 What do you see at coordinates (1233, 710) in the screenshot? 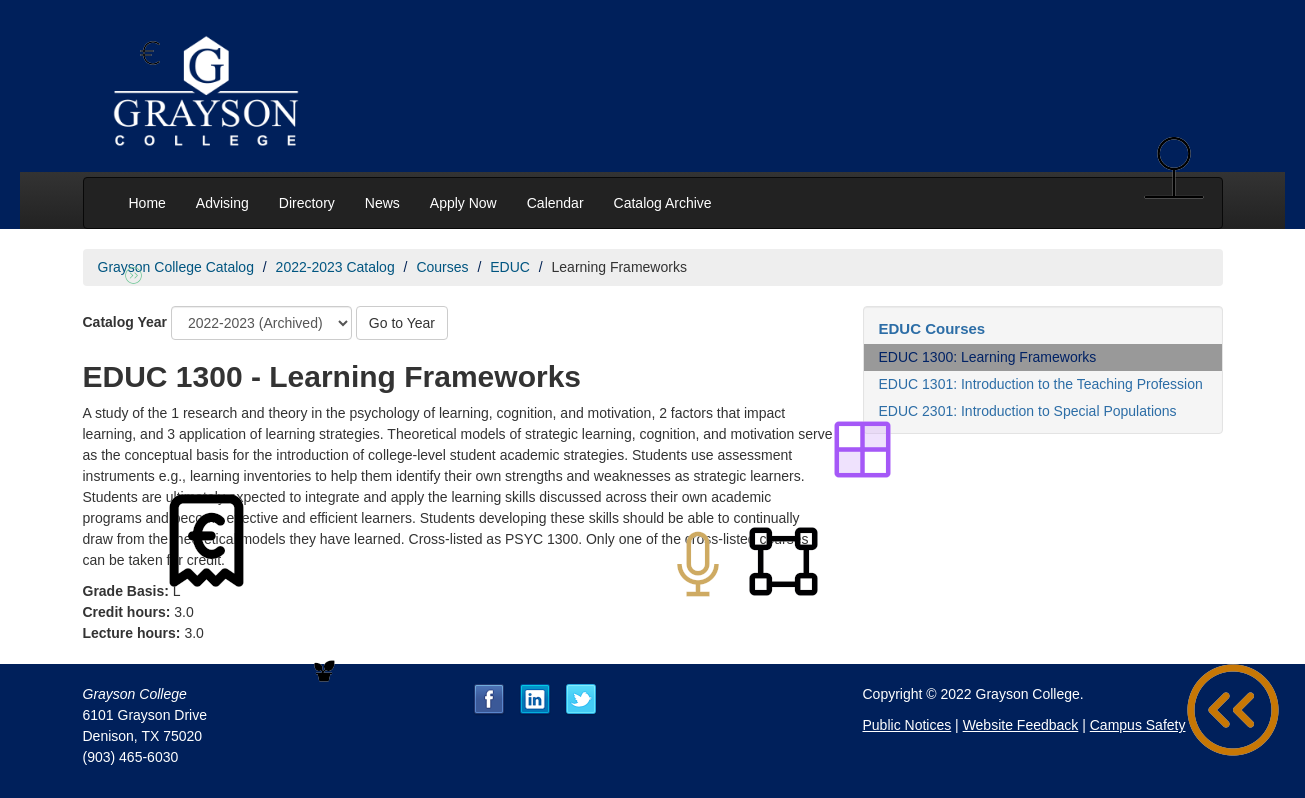
I see `go back to the beginning` at bounding box center [1233, 710].